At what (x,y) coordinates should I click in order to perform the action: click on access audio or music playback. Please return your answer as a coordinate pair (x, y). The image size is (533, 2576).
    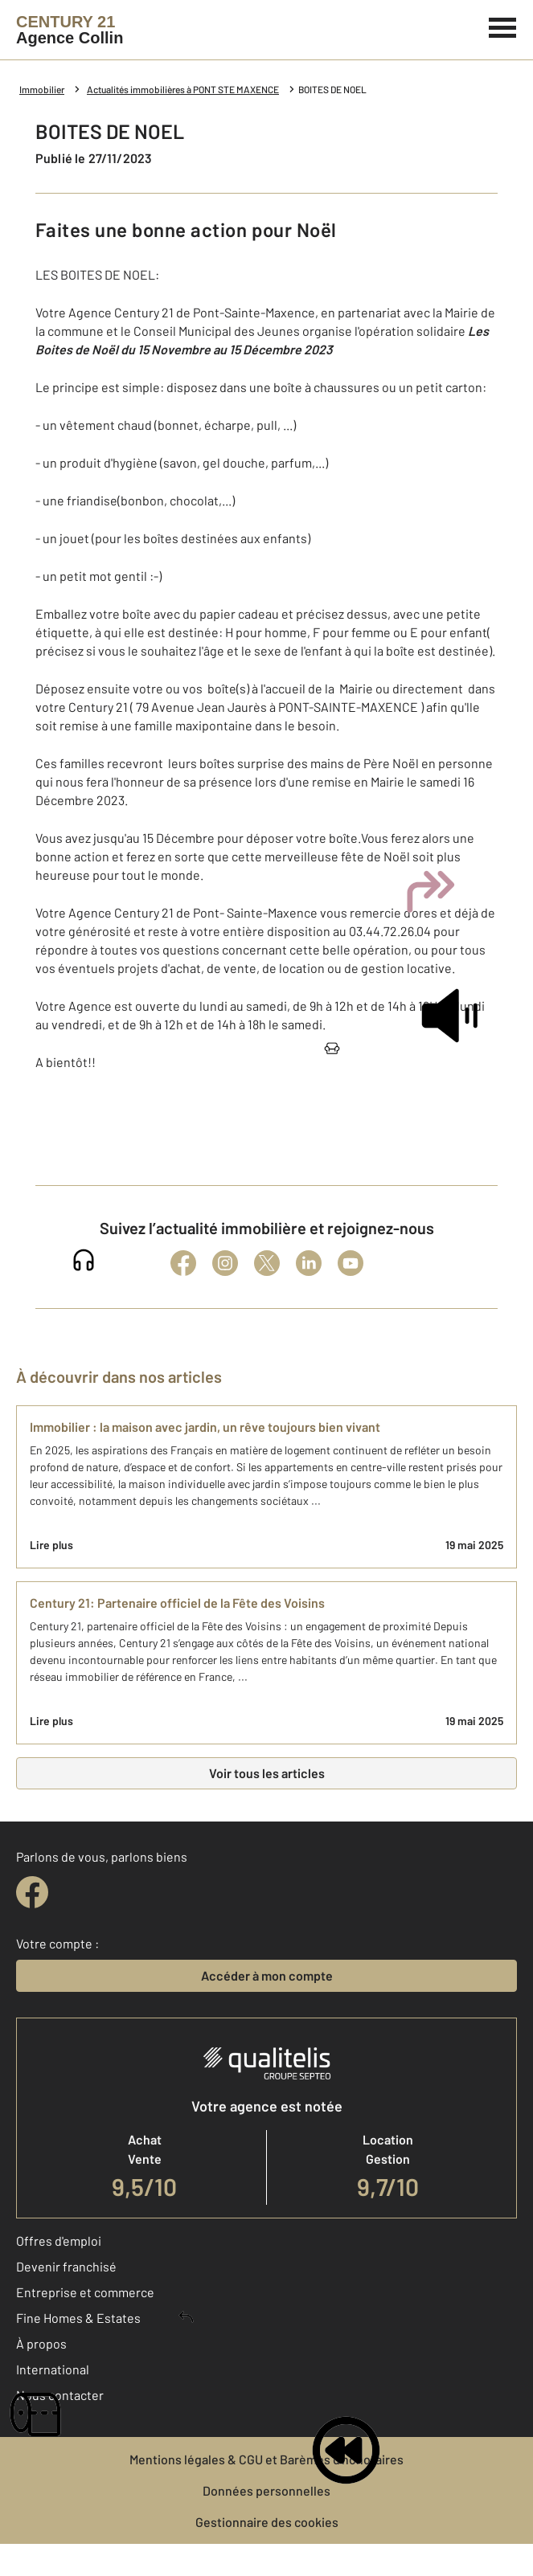
    Looking at the image, I should click on (84, 1261).